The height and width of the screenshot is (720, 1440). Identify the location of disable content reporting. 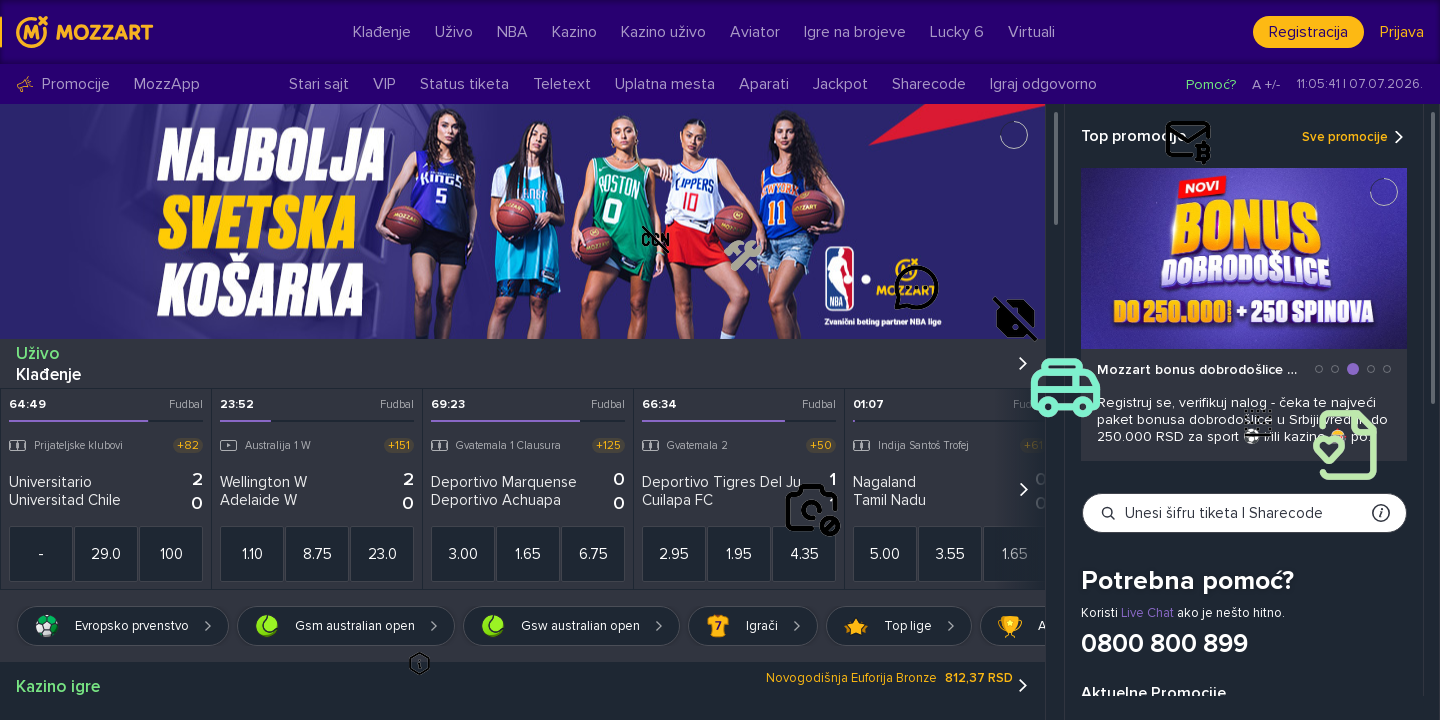
(1015, 318).